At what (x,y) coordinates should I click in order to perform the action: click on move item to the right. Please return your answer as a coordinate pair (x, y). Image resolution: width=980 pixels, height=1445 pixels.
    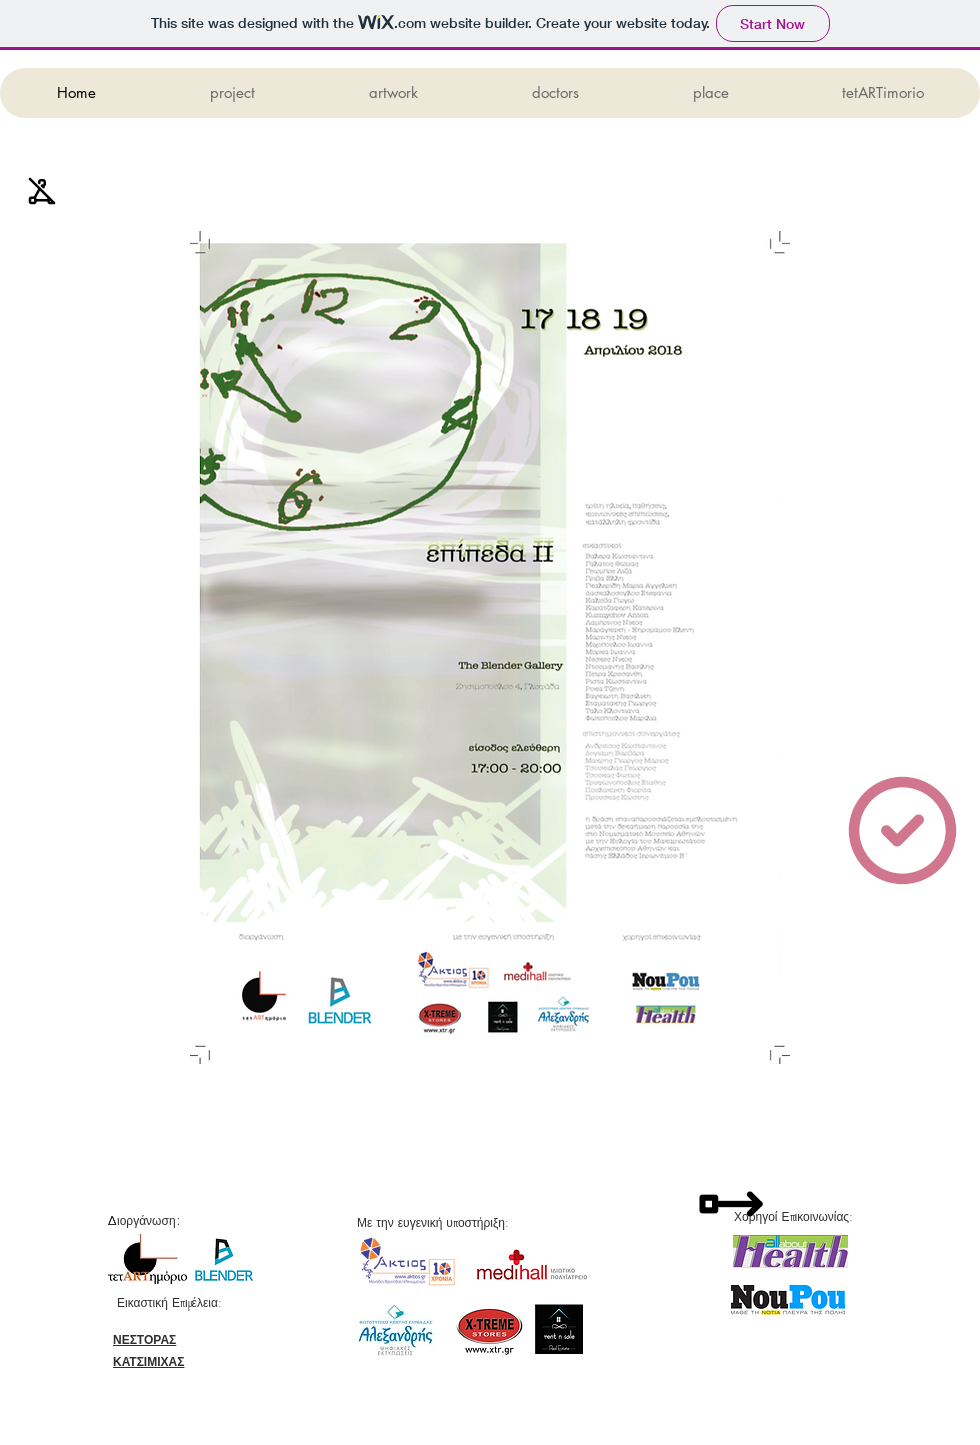
    Looking at the image, I should click on (731, 1204).